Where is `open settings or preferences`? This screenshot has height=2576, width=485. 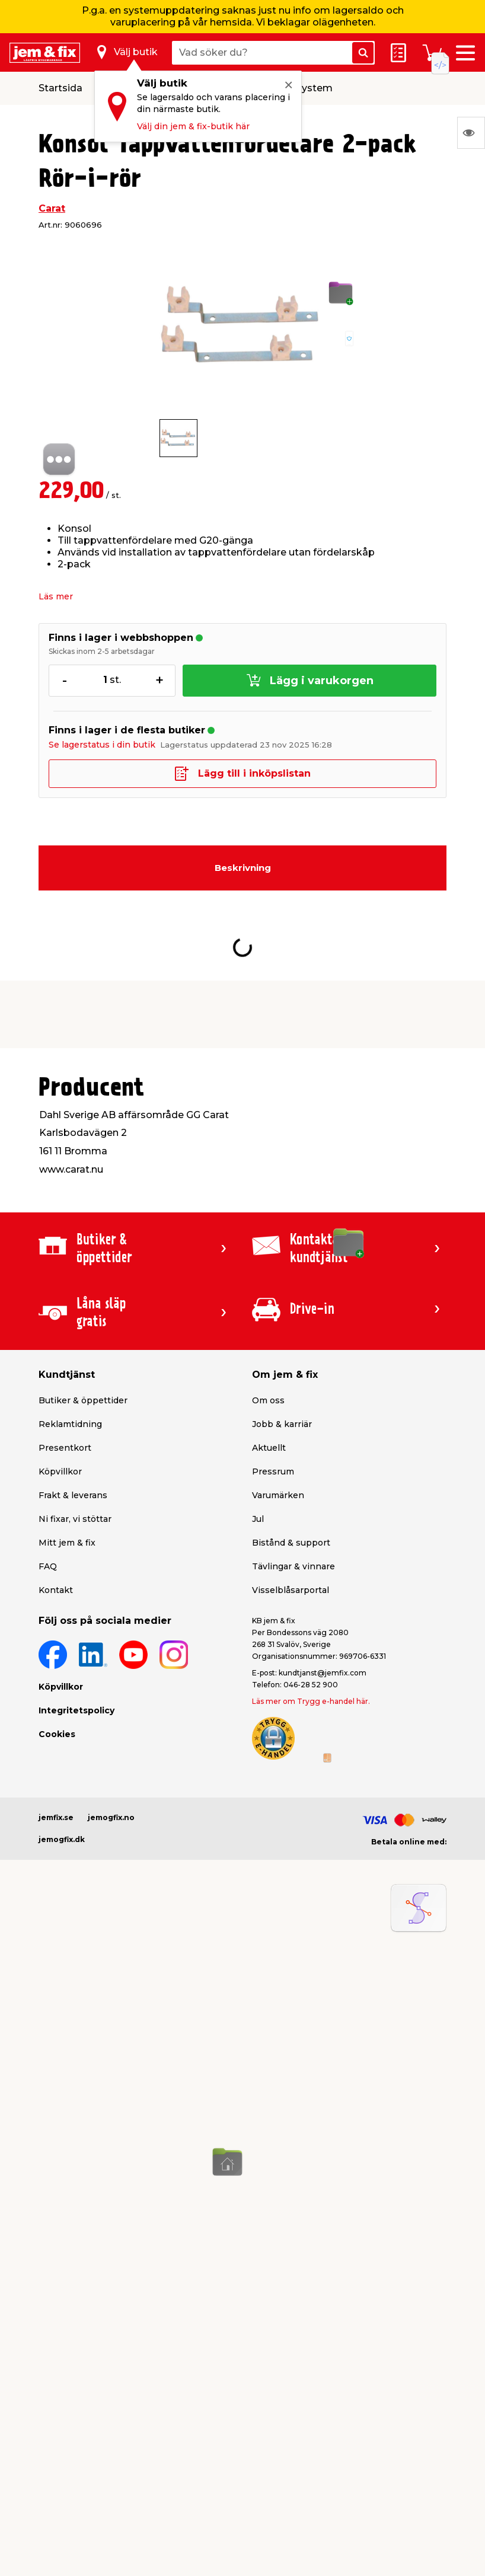
open settings or preferences is located at coordinates (59, 459).